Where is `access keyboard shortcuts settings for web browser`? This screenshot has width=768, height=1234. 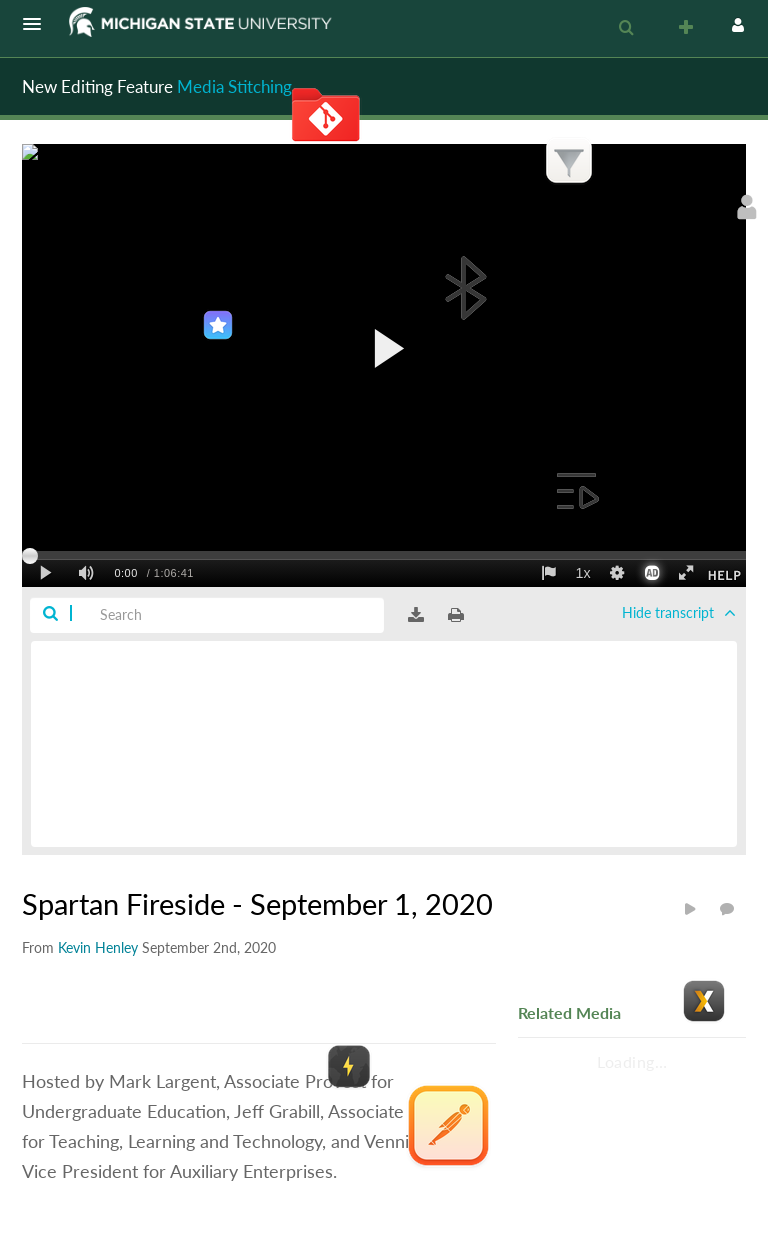 access keyboard shortcuts settings for web browser is located at coordinates (349, 1067).